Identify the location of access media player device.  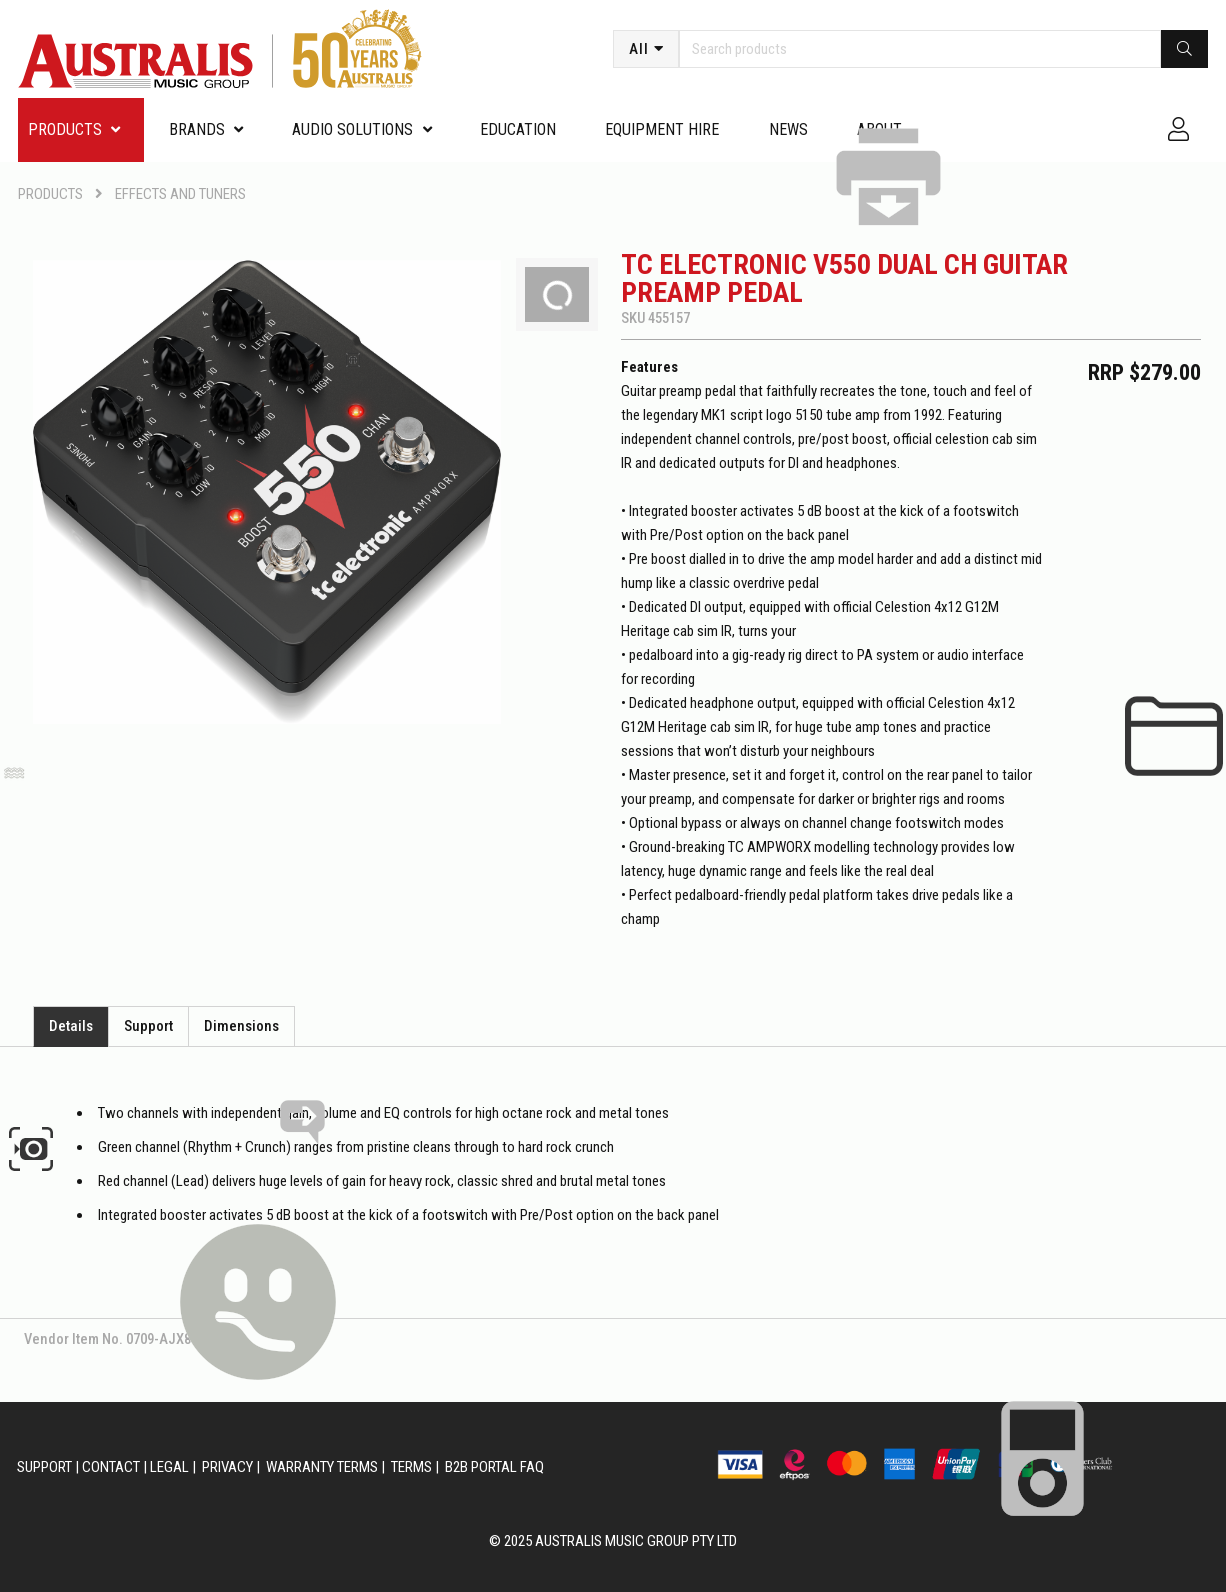
(1042, 1458).